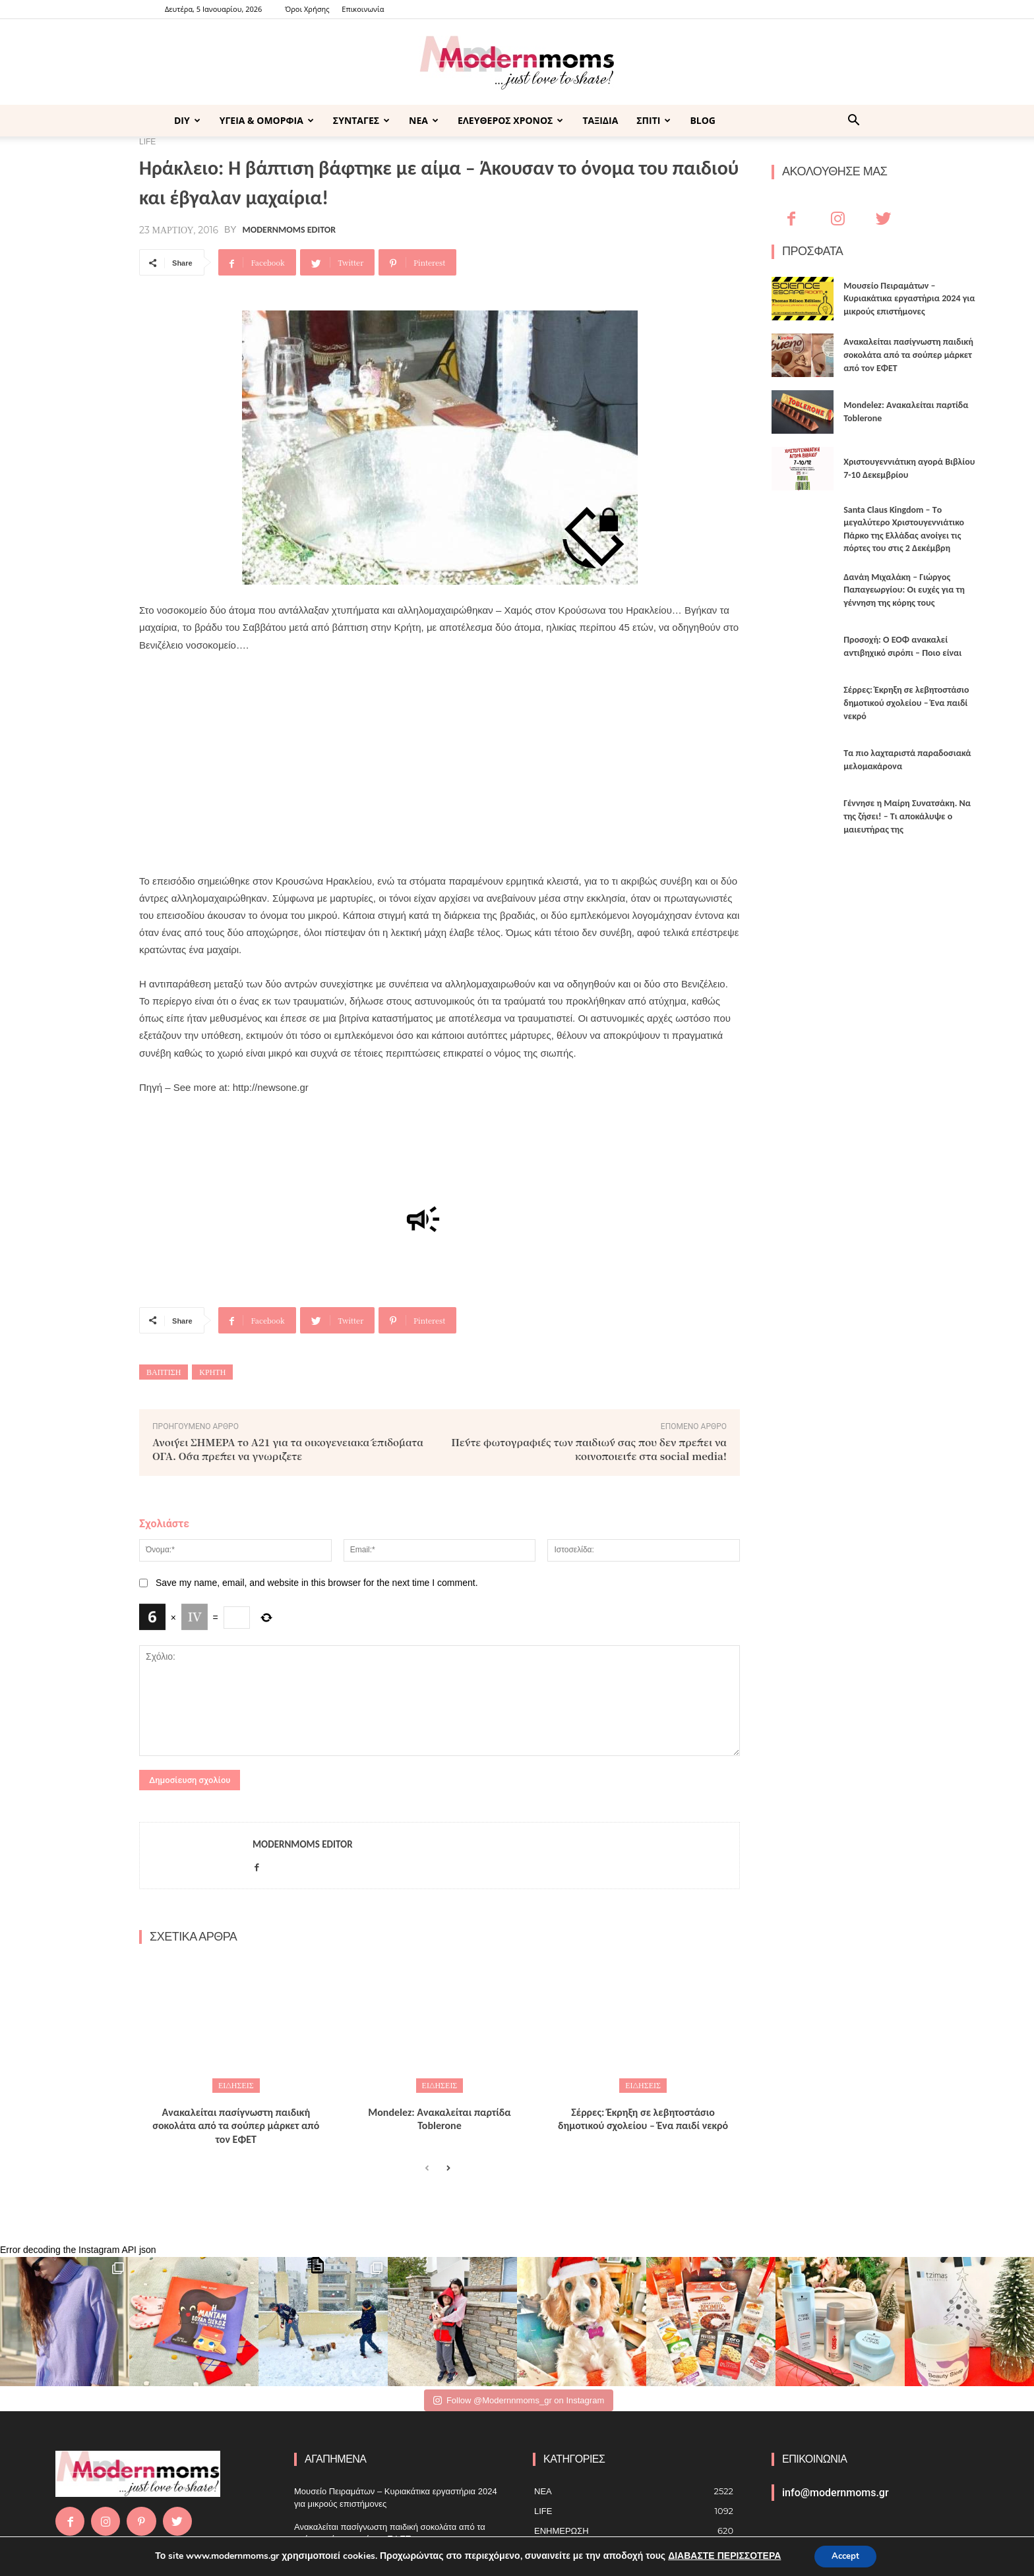 The height and width of the screenshot is (2576, 1034). I want to click on lock screen rotation to current orientation, so click(594, 537).